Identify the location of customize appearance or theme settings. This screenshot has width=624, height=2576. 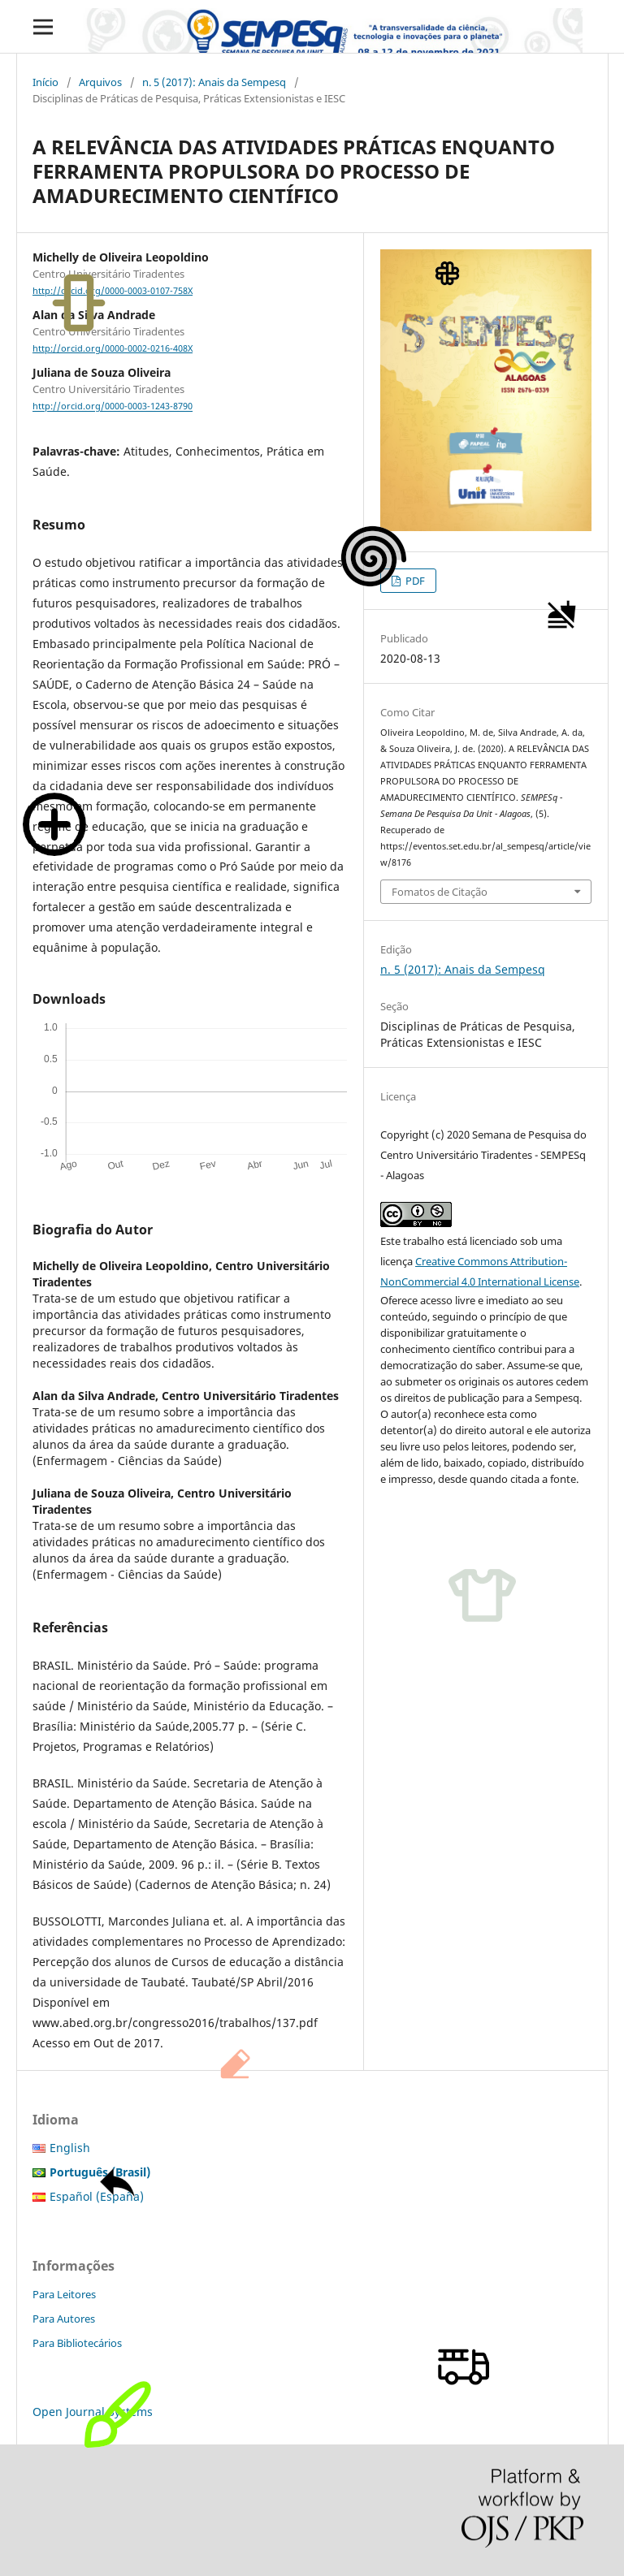
(118, 2414).